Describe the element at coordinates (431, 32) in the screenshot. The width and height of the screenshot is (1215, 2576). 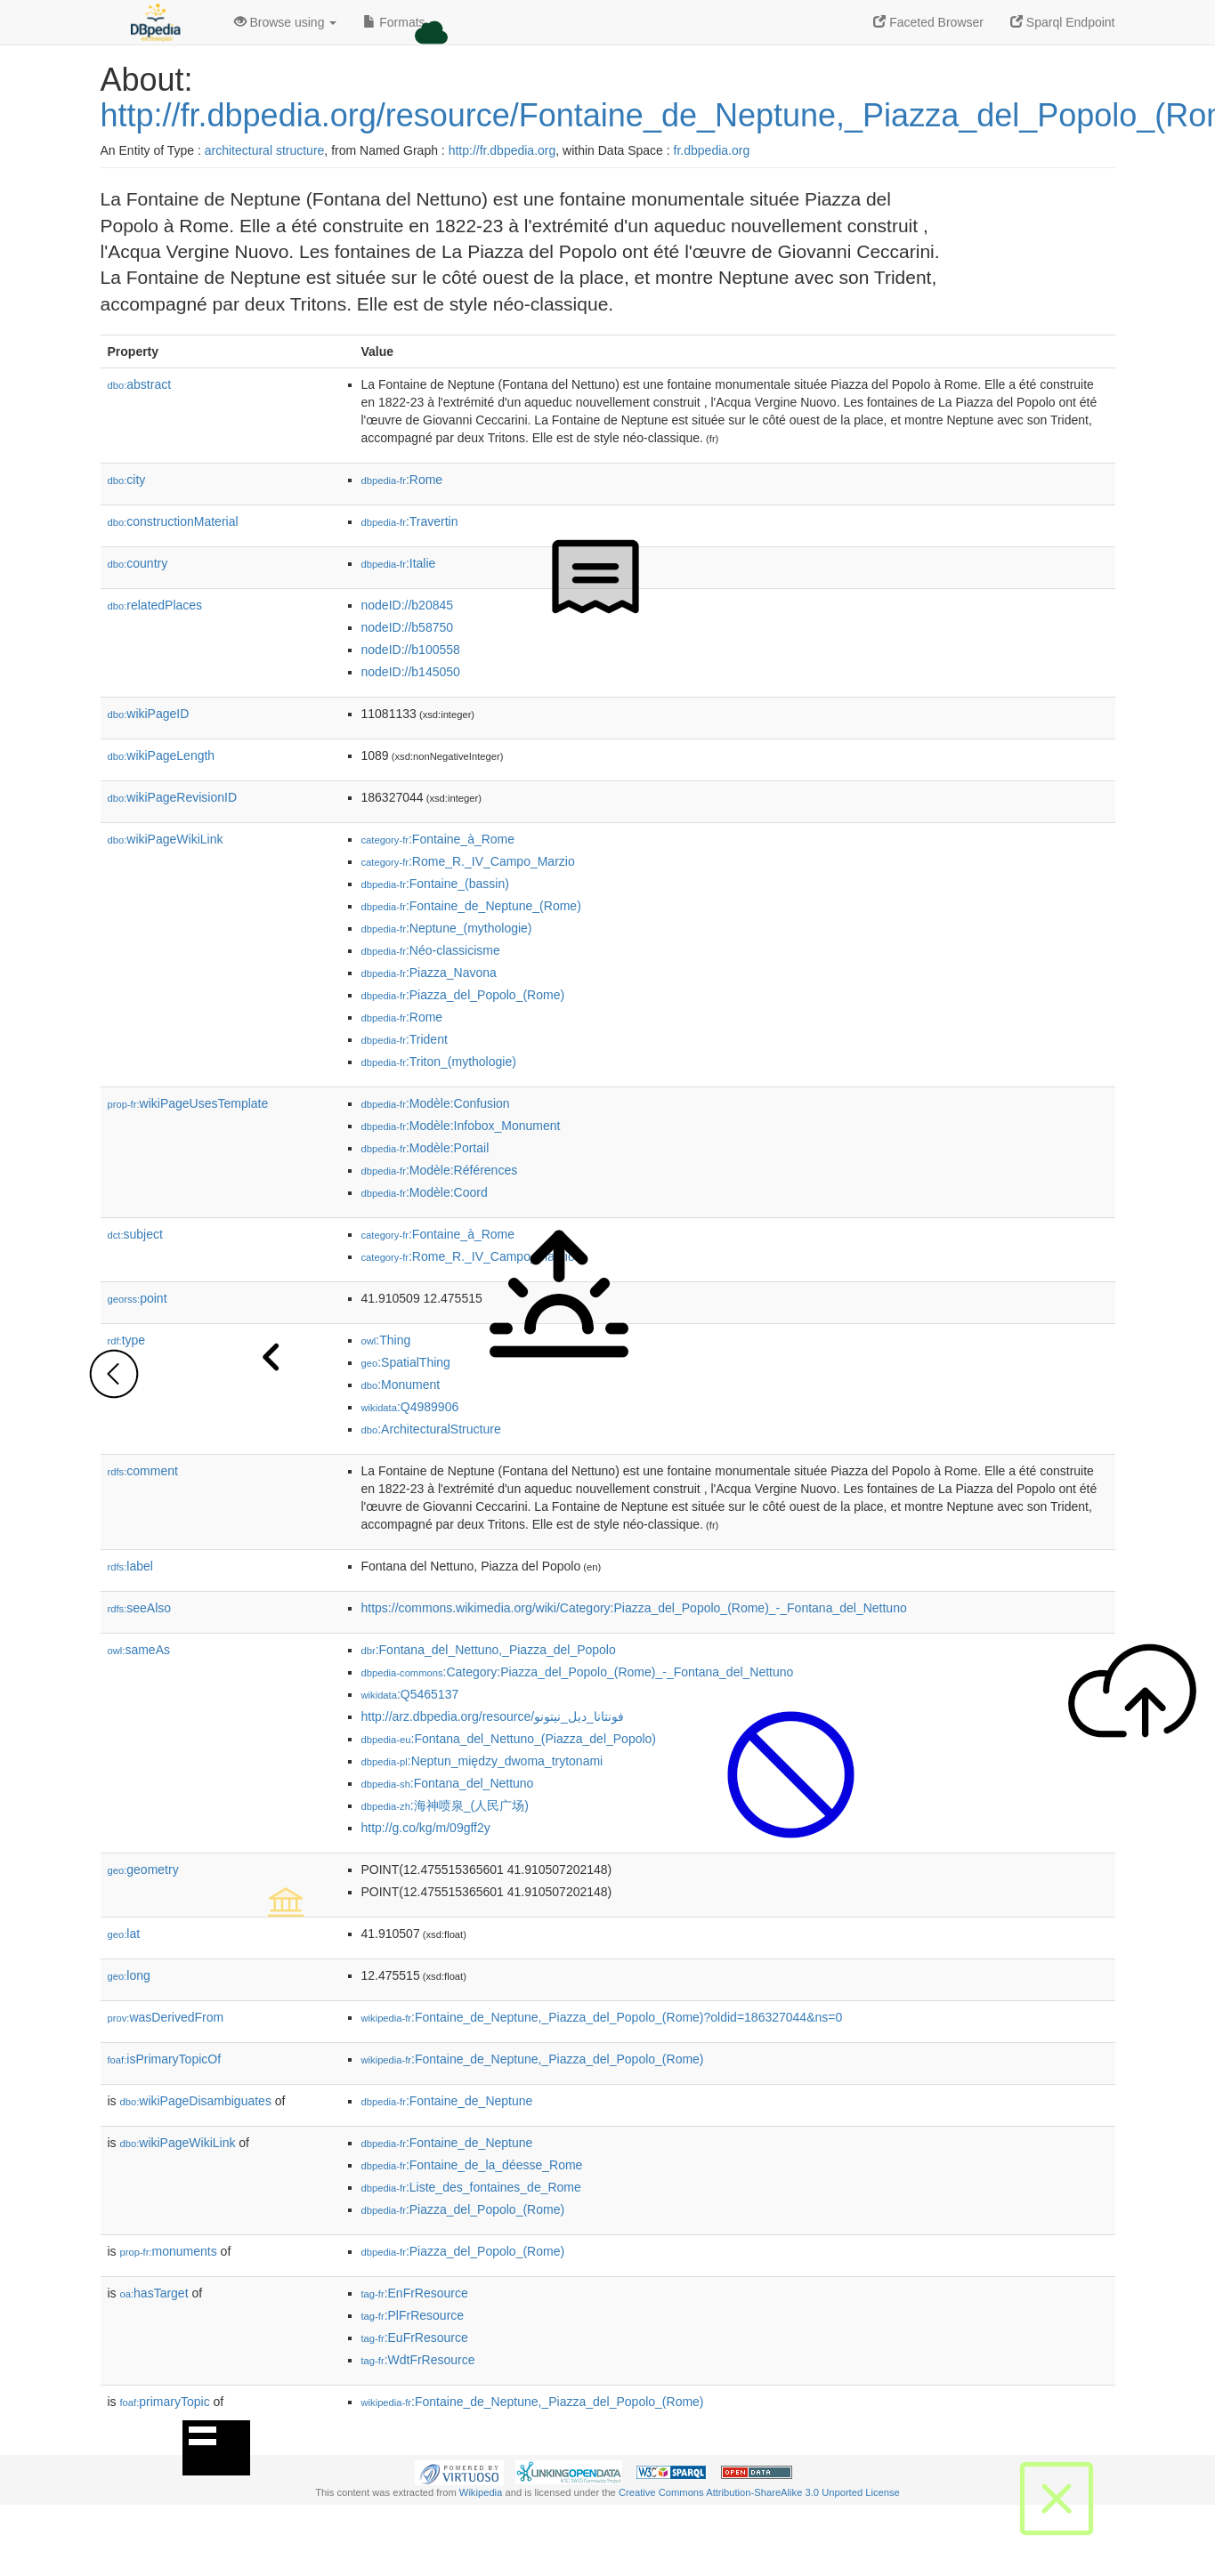
I see `cloud storage or sync status` at that location.